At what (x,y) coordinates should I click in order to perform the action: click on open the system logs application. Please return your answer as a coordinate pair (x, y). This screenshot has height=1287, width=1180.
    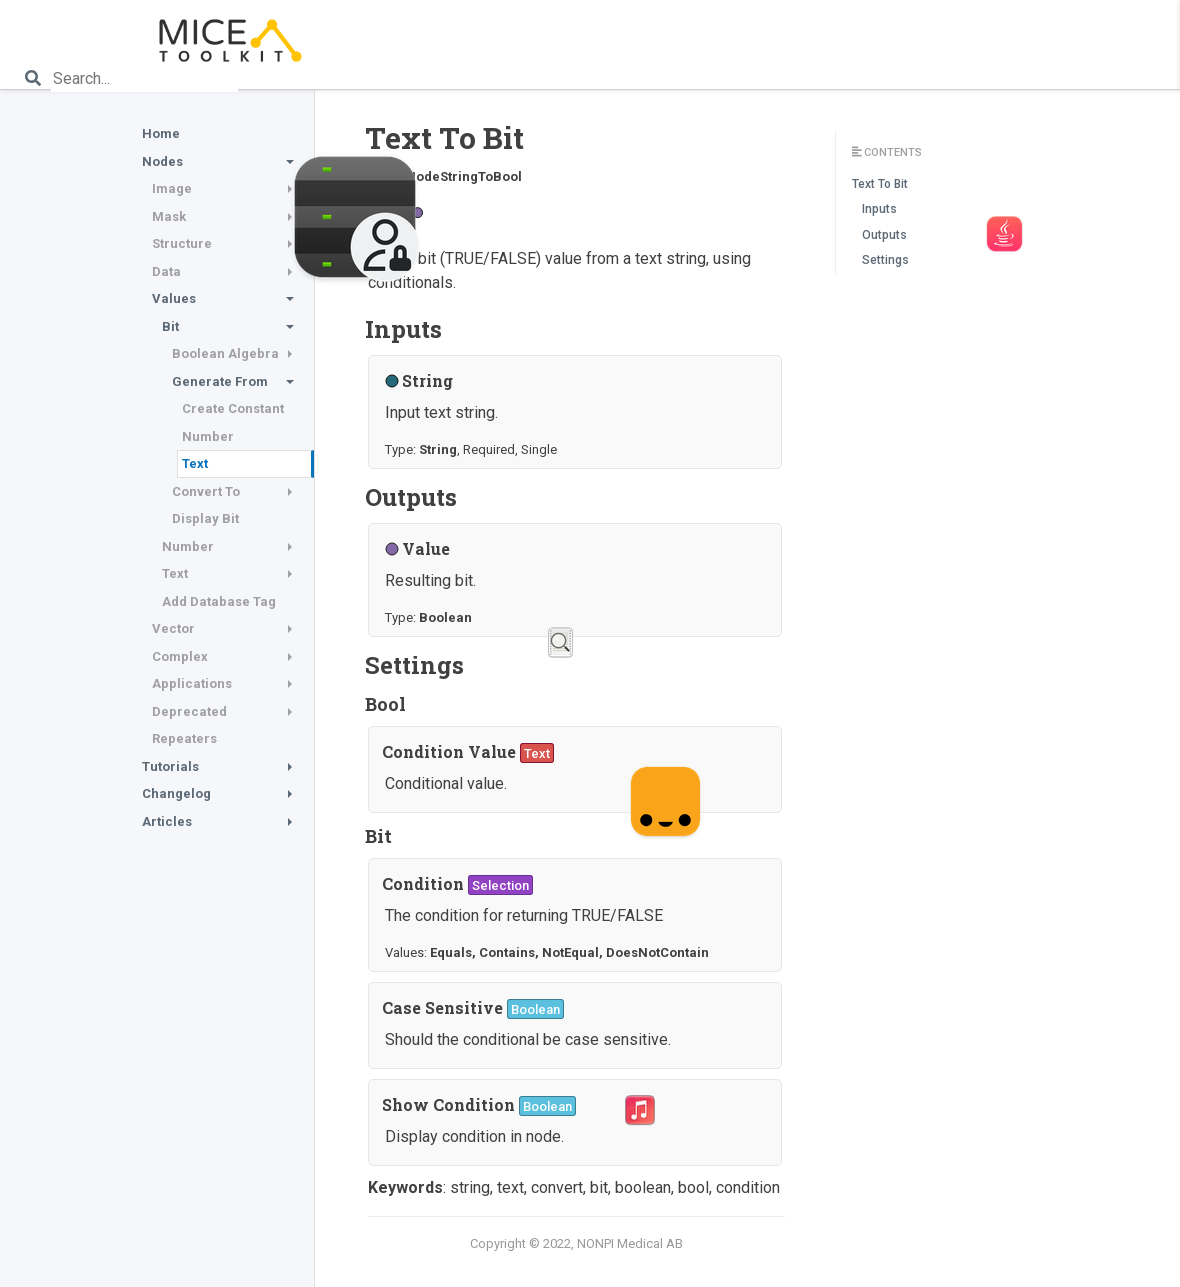
    Looking at the image, I should click on (560, 642).